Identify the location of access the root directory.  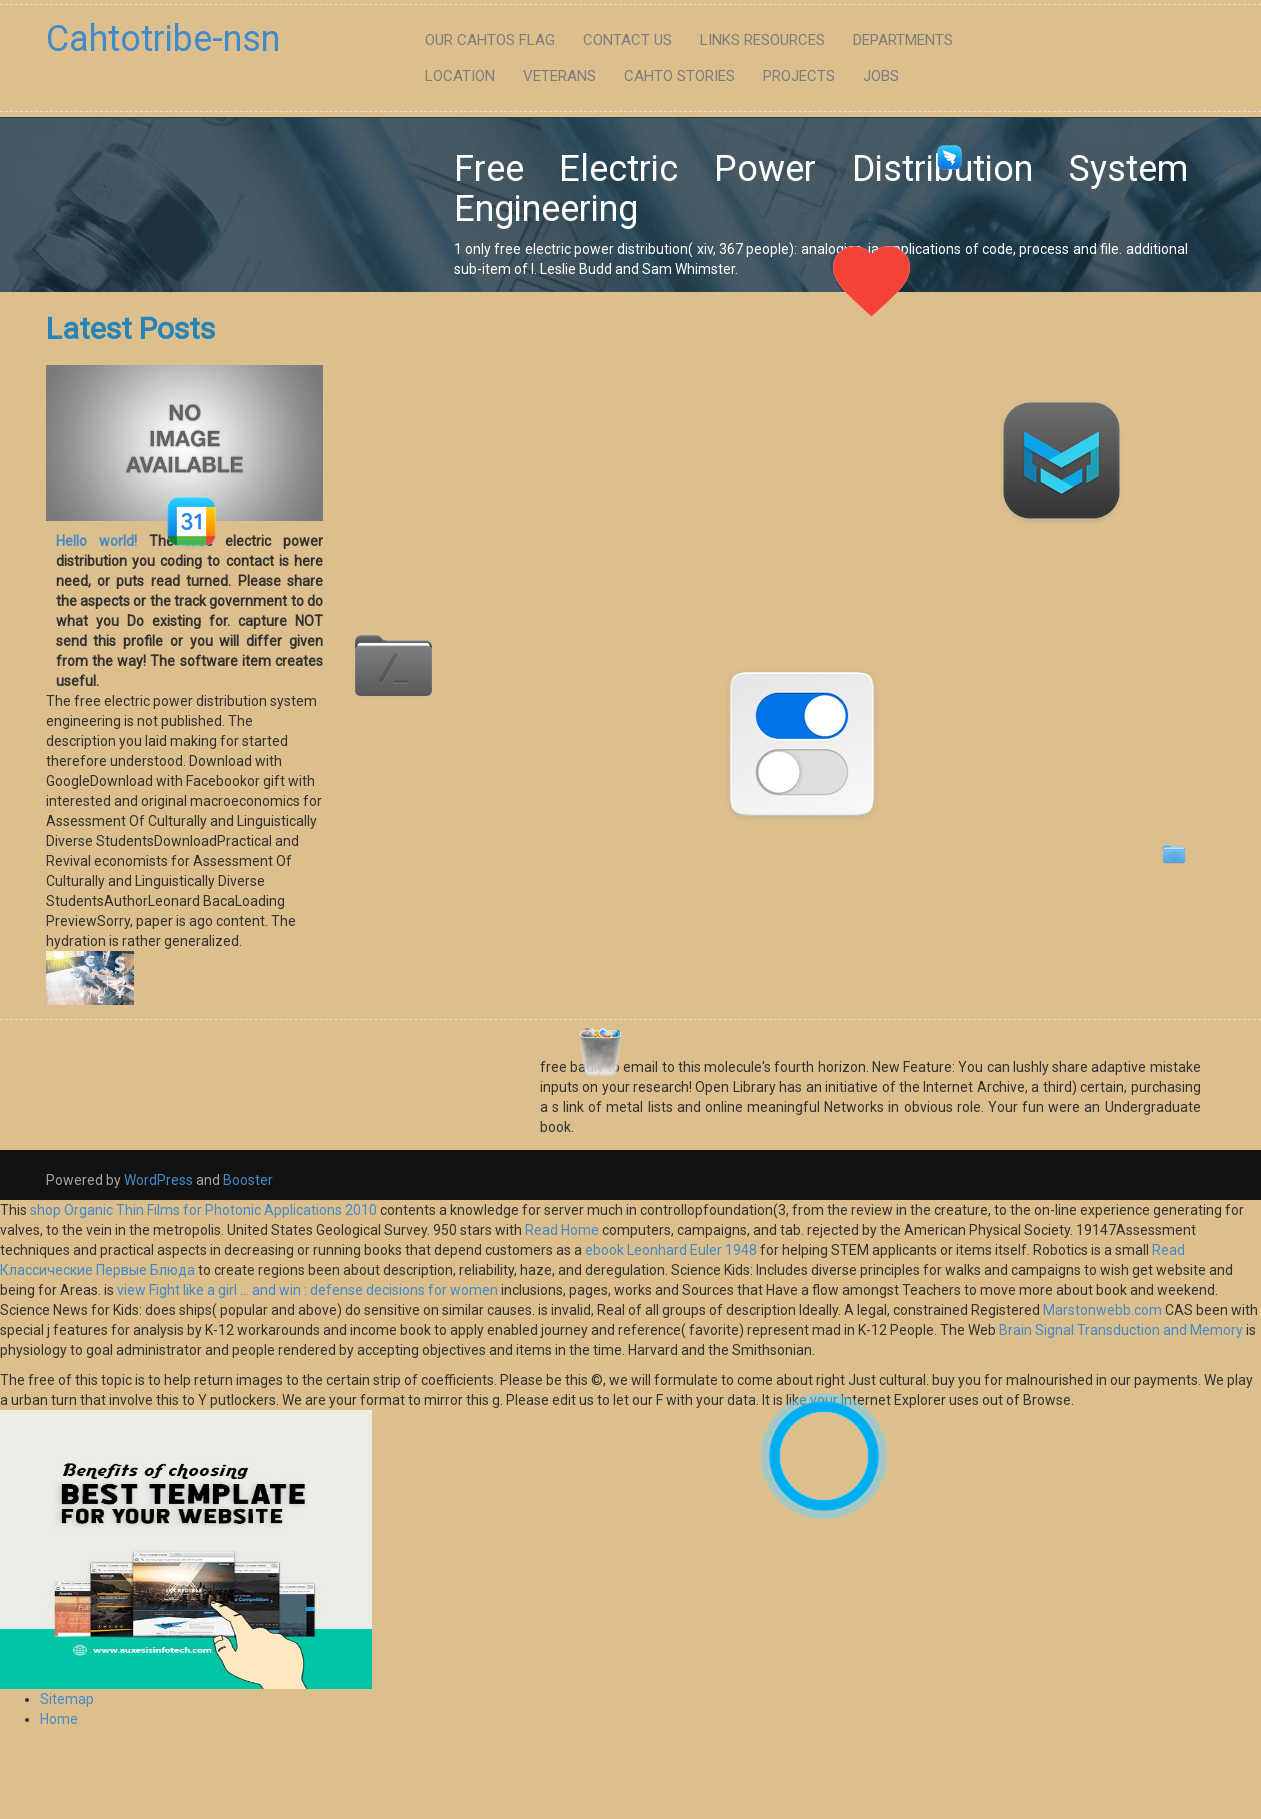
(393, 665).